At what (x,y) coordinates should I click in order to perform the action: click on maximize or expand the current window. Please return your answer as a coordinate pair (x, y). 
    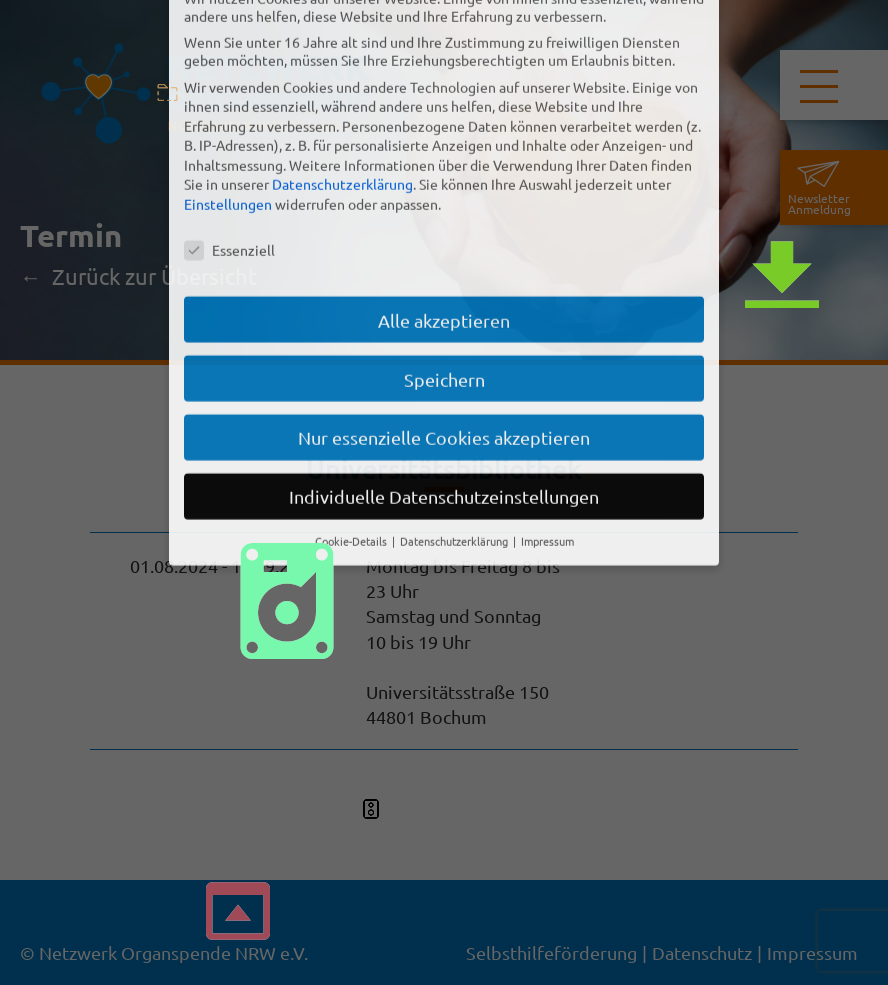
    Looking at the image, I should click on (238, 911).